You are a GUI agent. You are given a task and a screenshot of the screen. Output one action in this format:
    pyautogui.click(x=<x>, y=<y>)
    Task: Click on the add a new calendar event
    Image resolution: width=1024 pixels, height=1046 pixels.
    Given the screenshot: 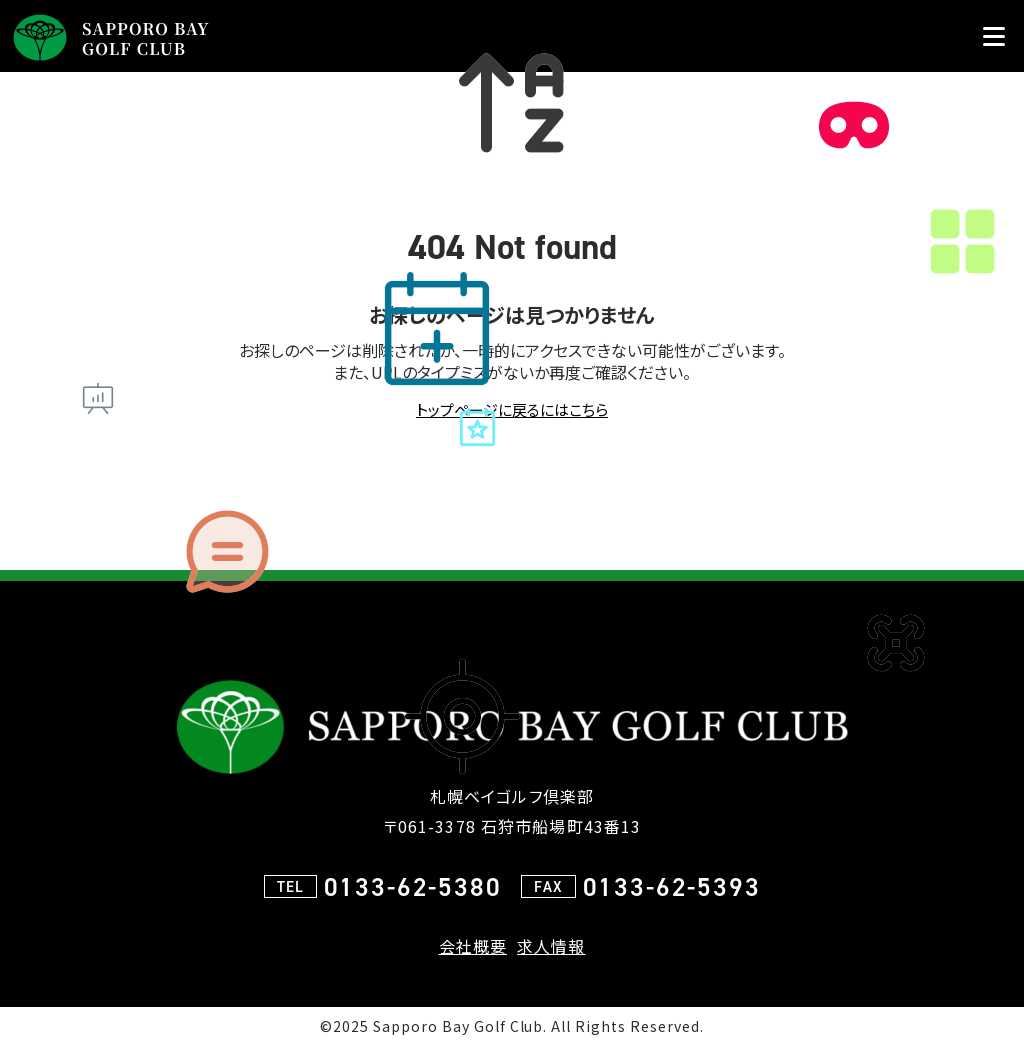 What is the action you would take?
    pyautogui.click(x=437, y=333)
    